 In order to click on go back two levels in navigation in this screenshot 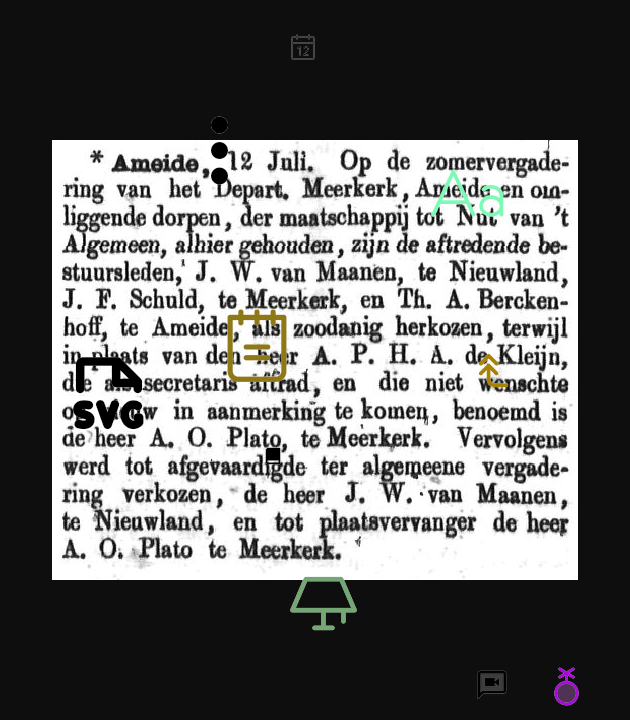, I will do `click(494, 371)`.